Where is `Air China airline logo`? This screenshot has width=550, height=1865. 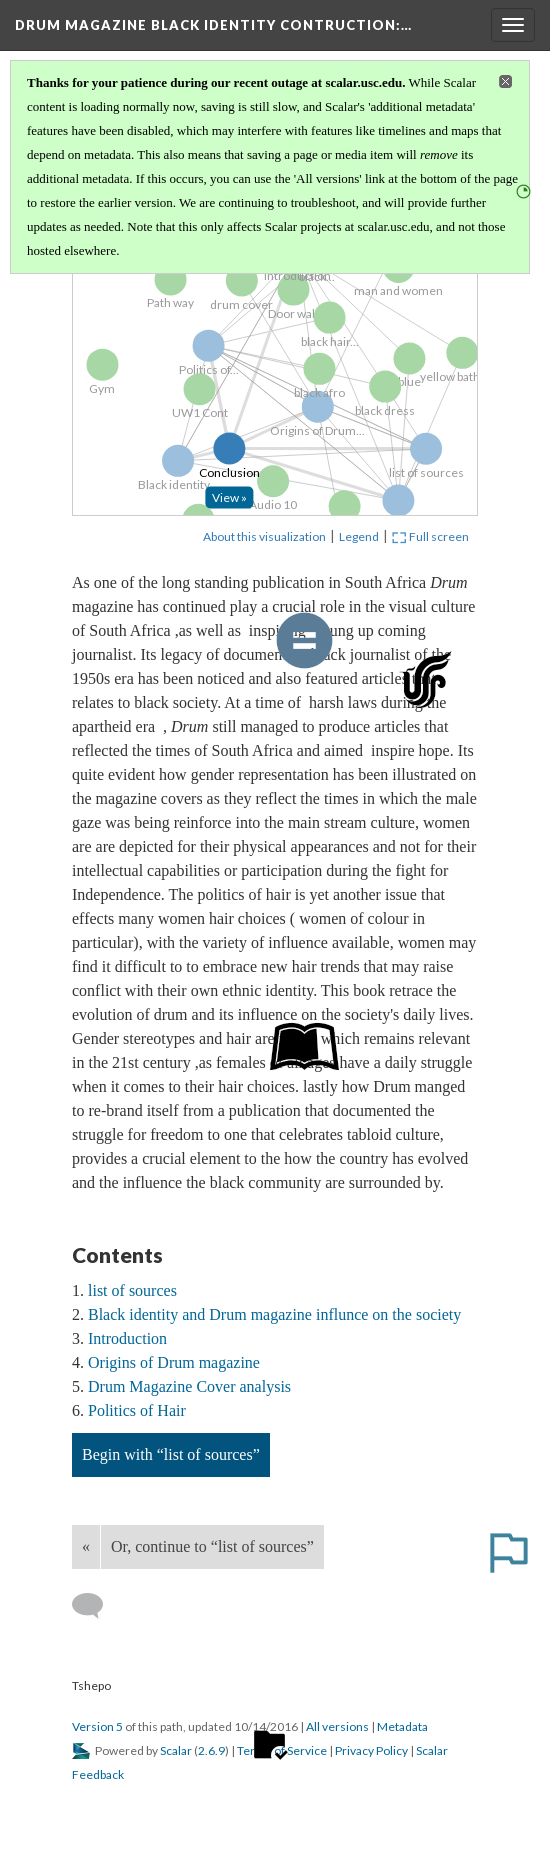
Air China airline logo is located at coordinates (425, 679).